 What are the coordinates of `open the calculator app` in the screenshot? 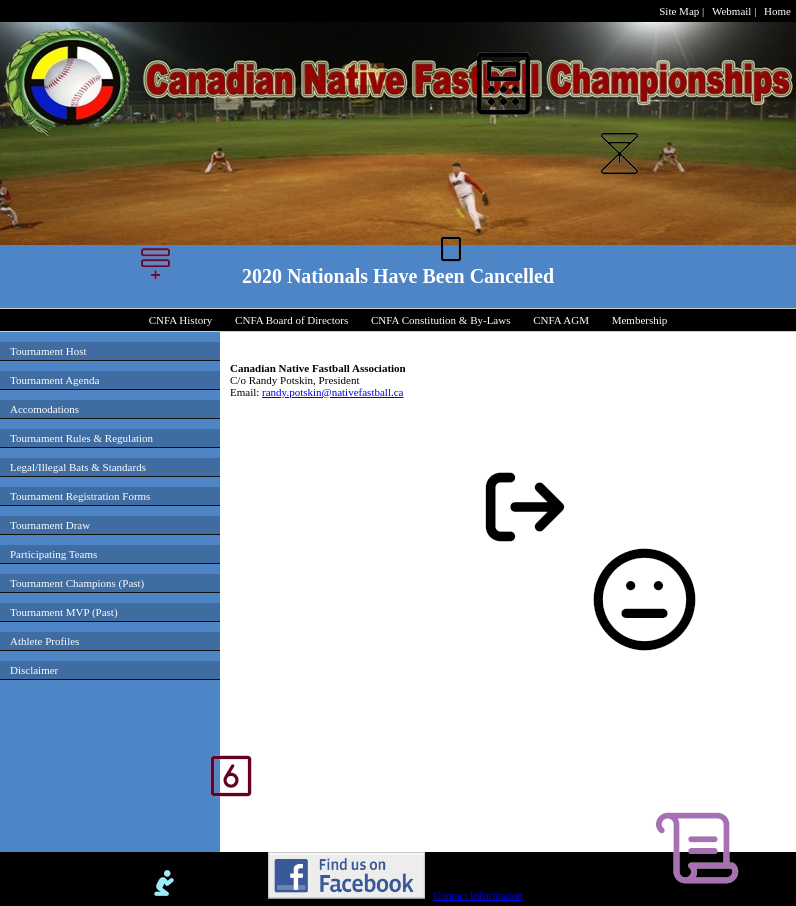 It's located at (503, 83).